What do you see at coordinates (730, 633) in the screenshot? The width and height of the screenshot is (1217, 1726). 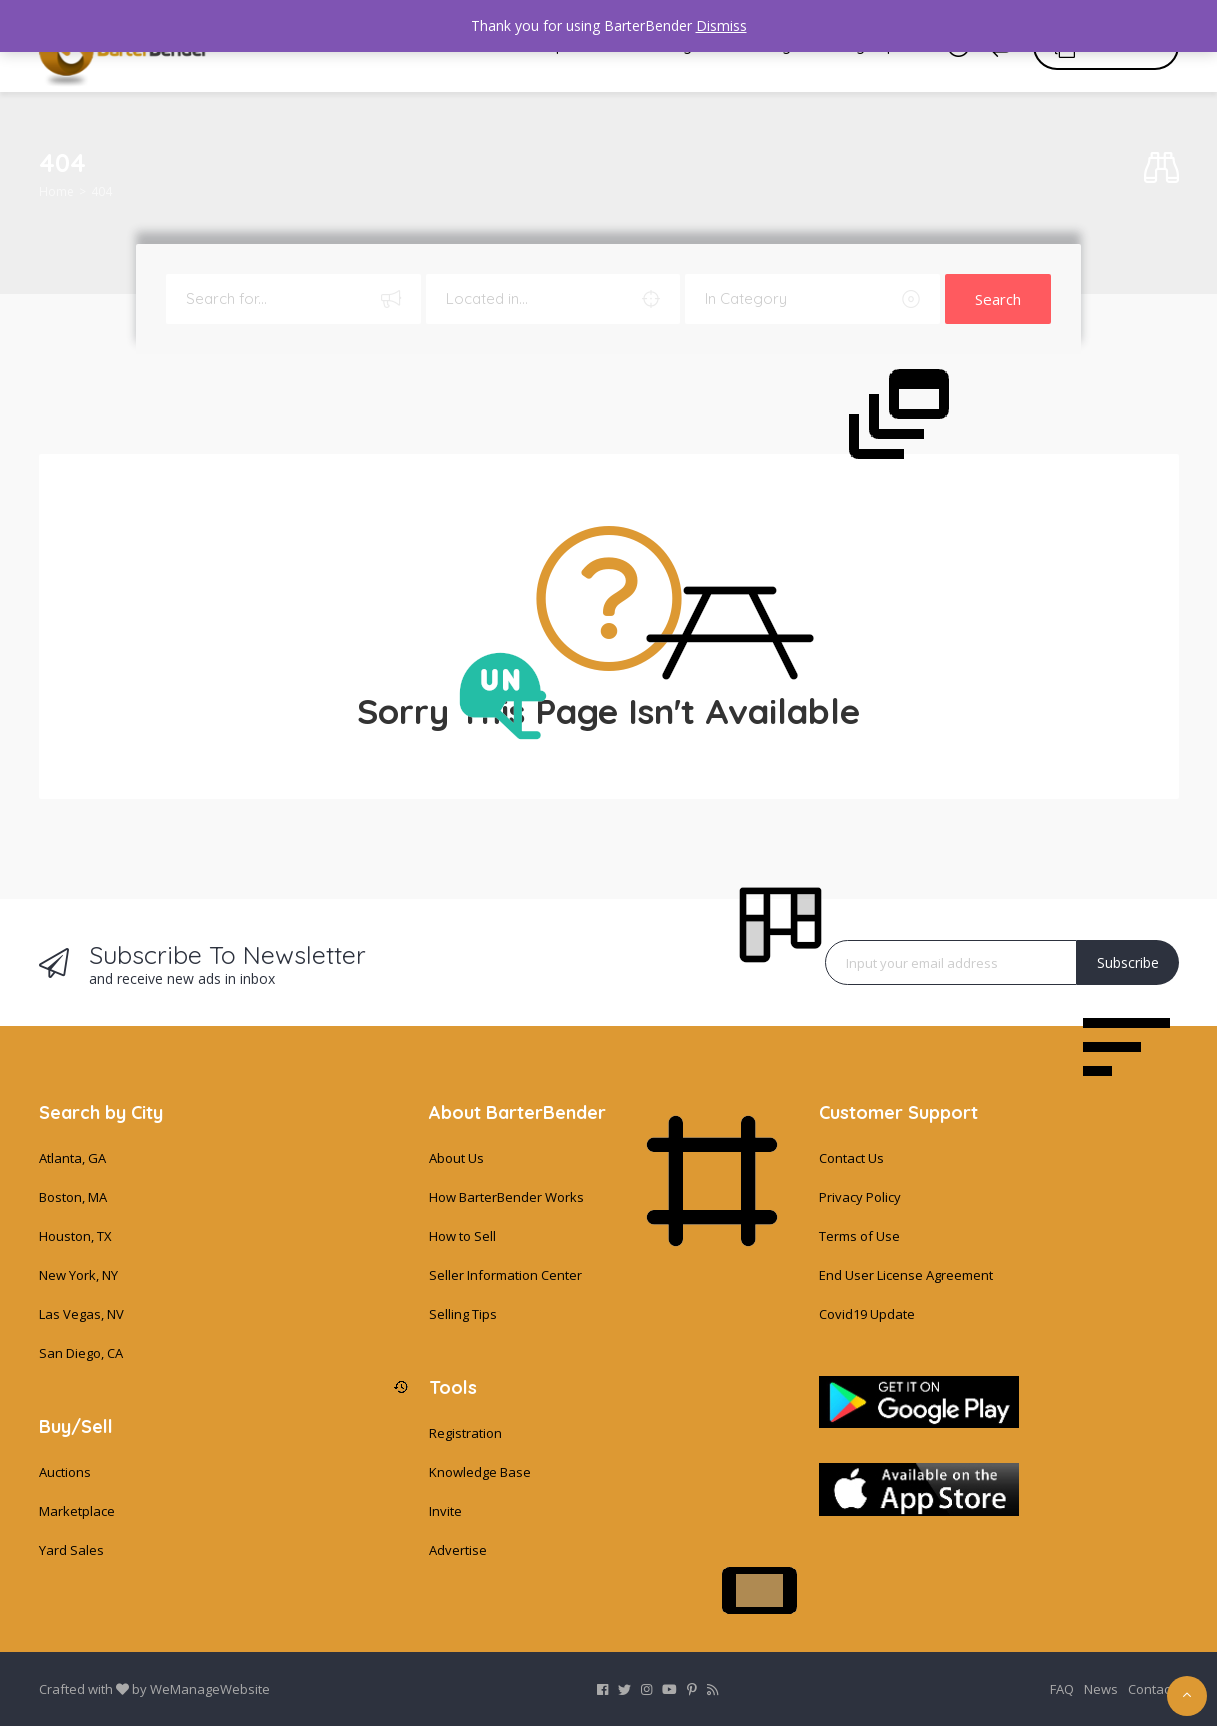 I see `find nearby picnic areas or rest stops` at bounding box center [730, 633].